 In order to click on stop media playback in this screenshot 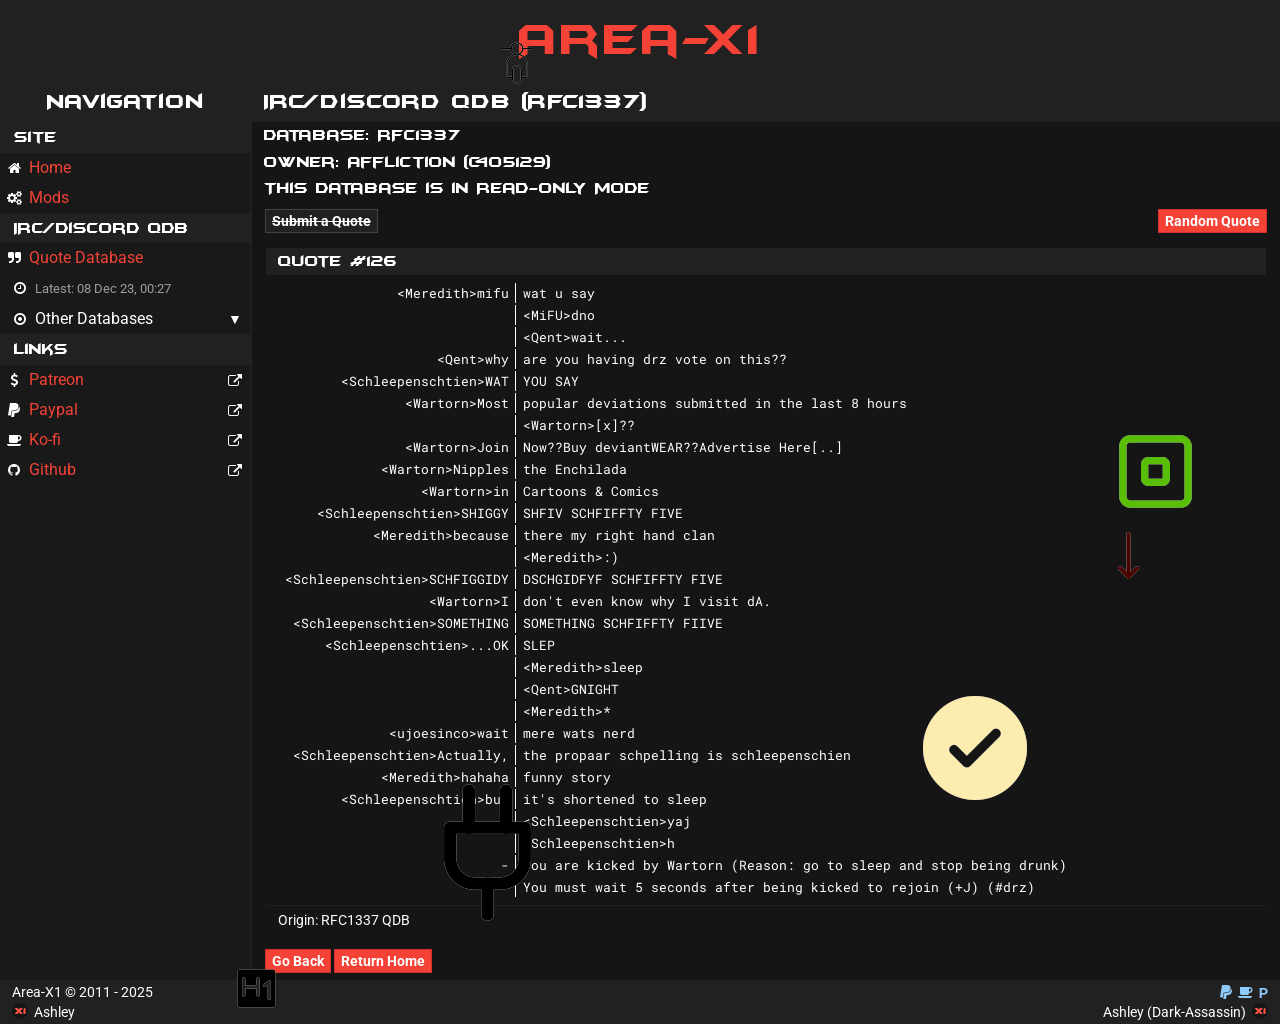, I will do `click(1155, 471)`.